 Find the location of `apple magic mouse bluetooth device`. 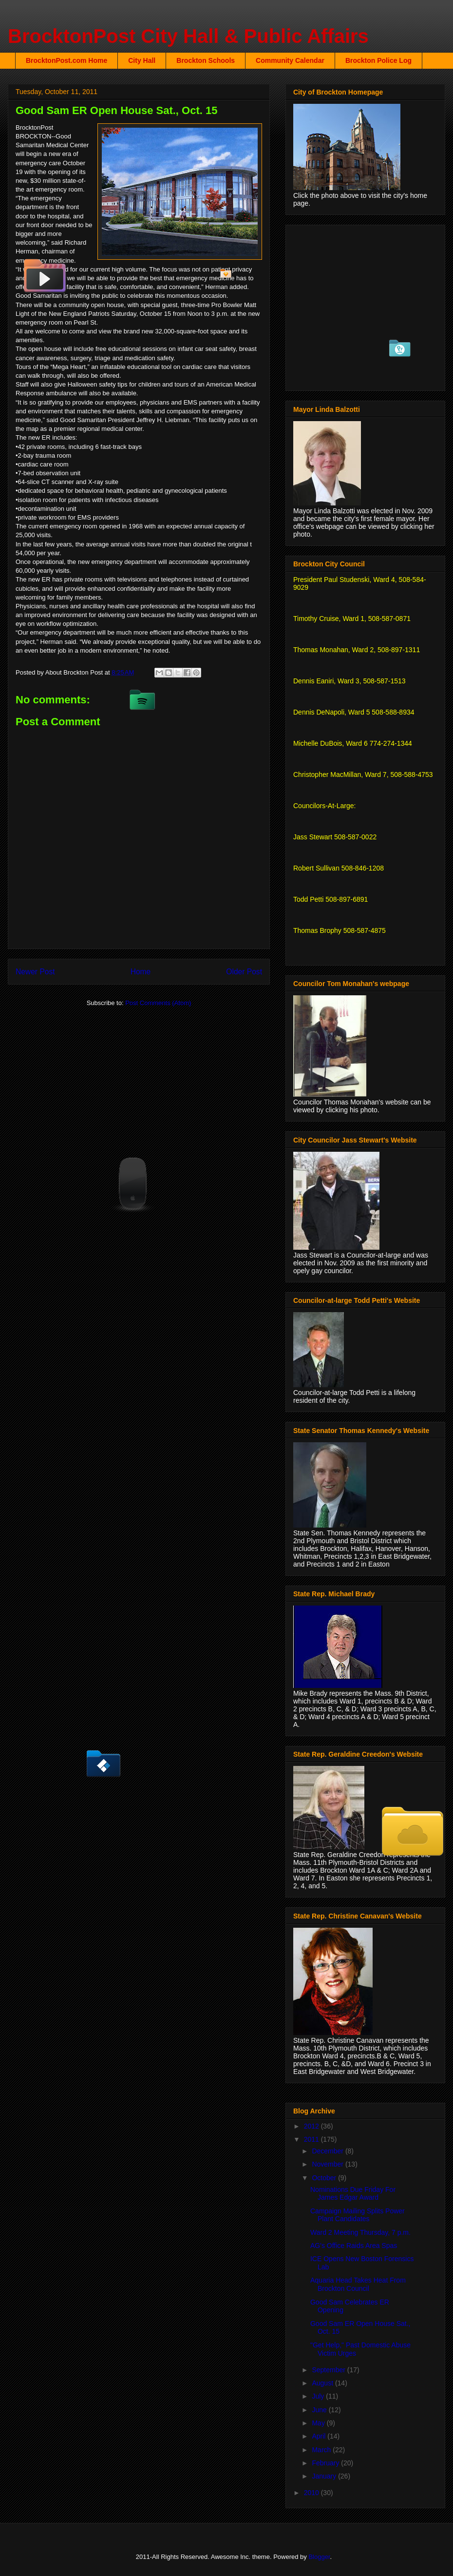

apple magic mouse bluetooth device is located at coordinates (132, 1185).